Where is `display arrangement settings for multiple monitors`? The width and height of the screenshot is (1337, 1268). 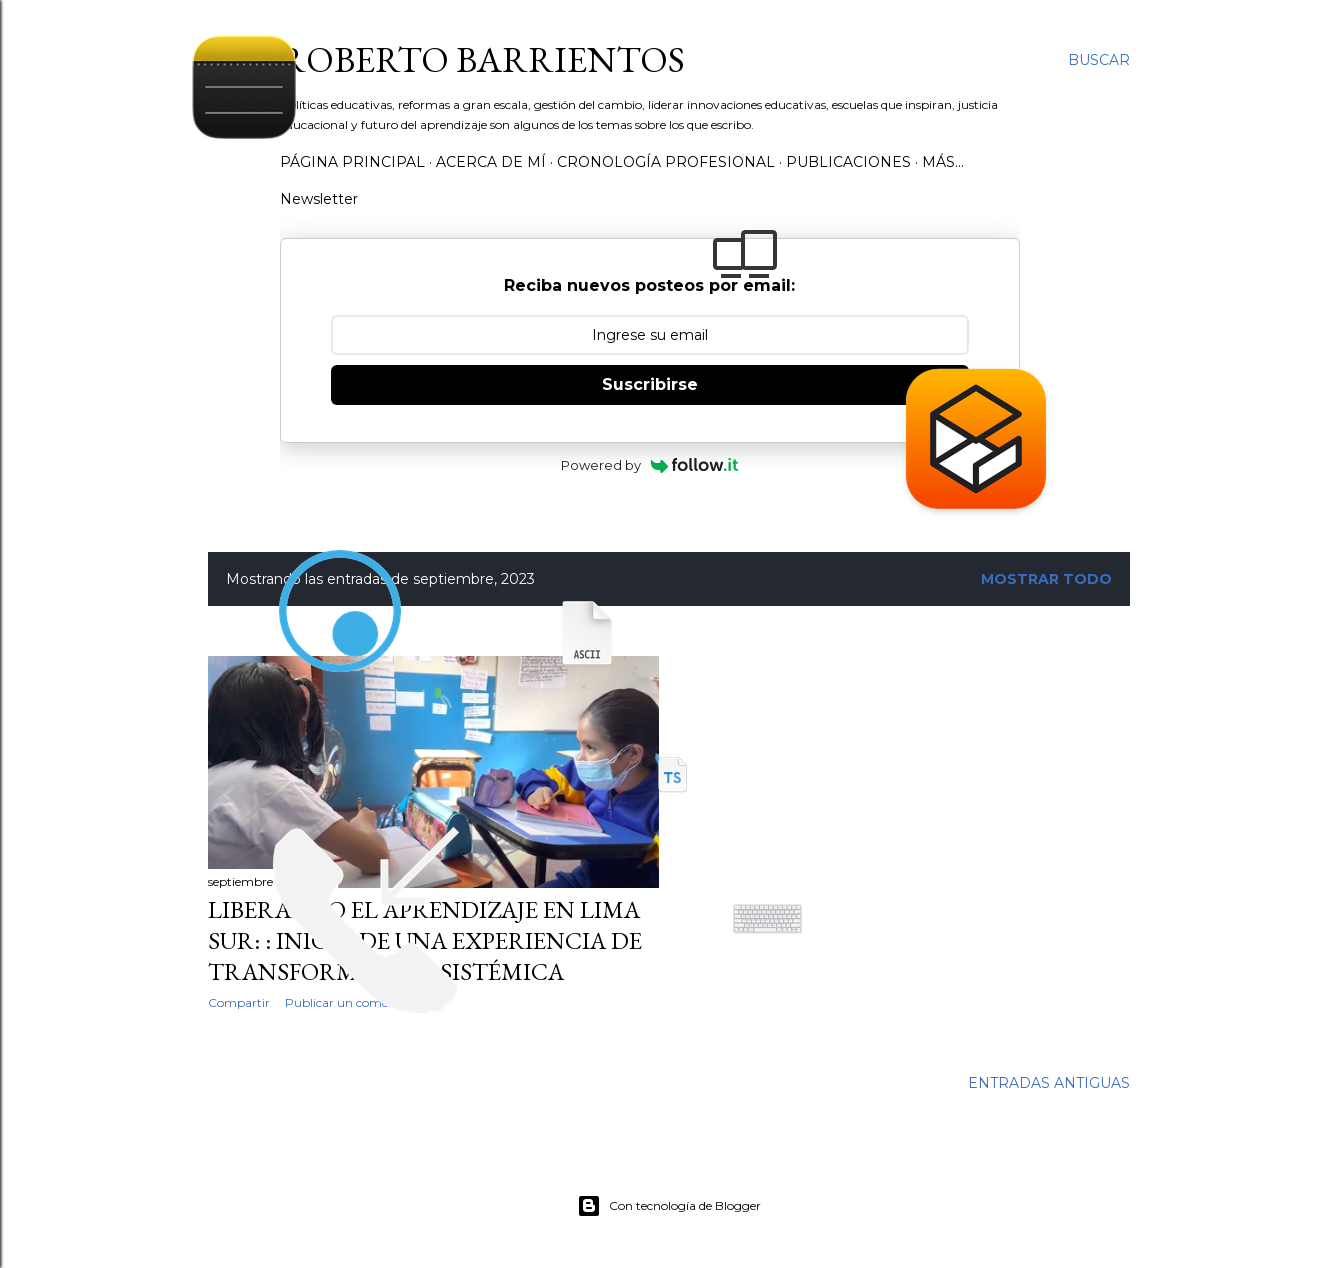 display arrangement settings for multiple monitors is located at coordinates (745, 254).